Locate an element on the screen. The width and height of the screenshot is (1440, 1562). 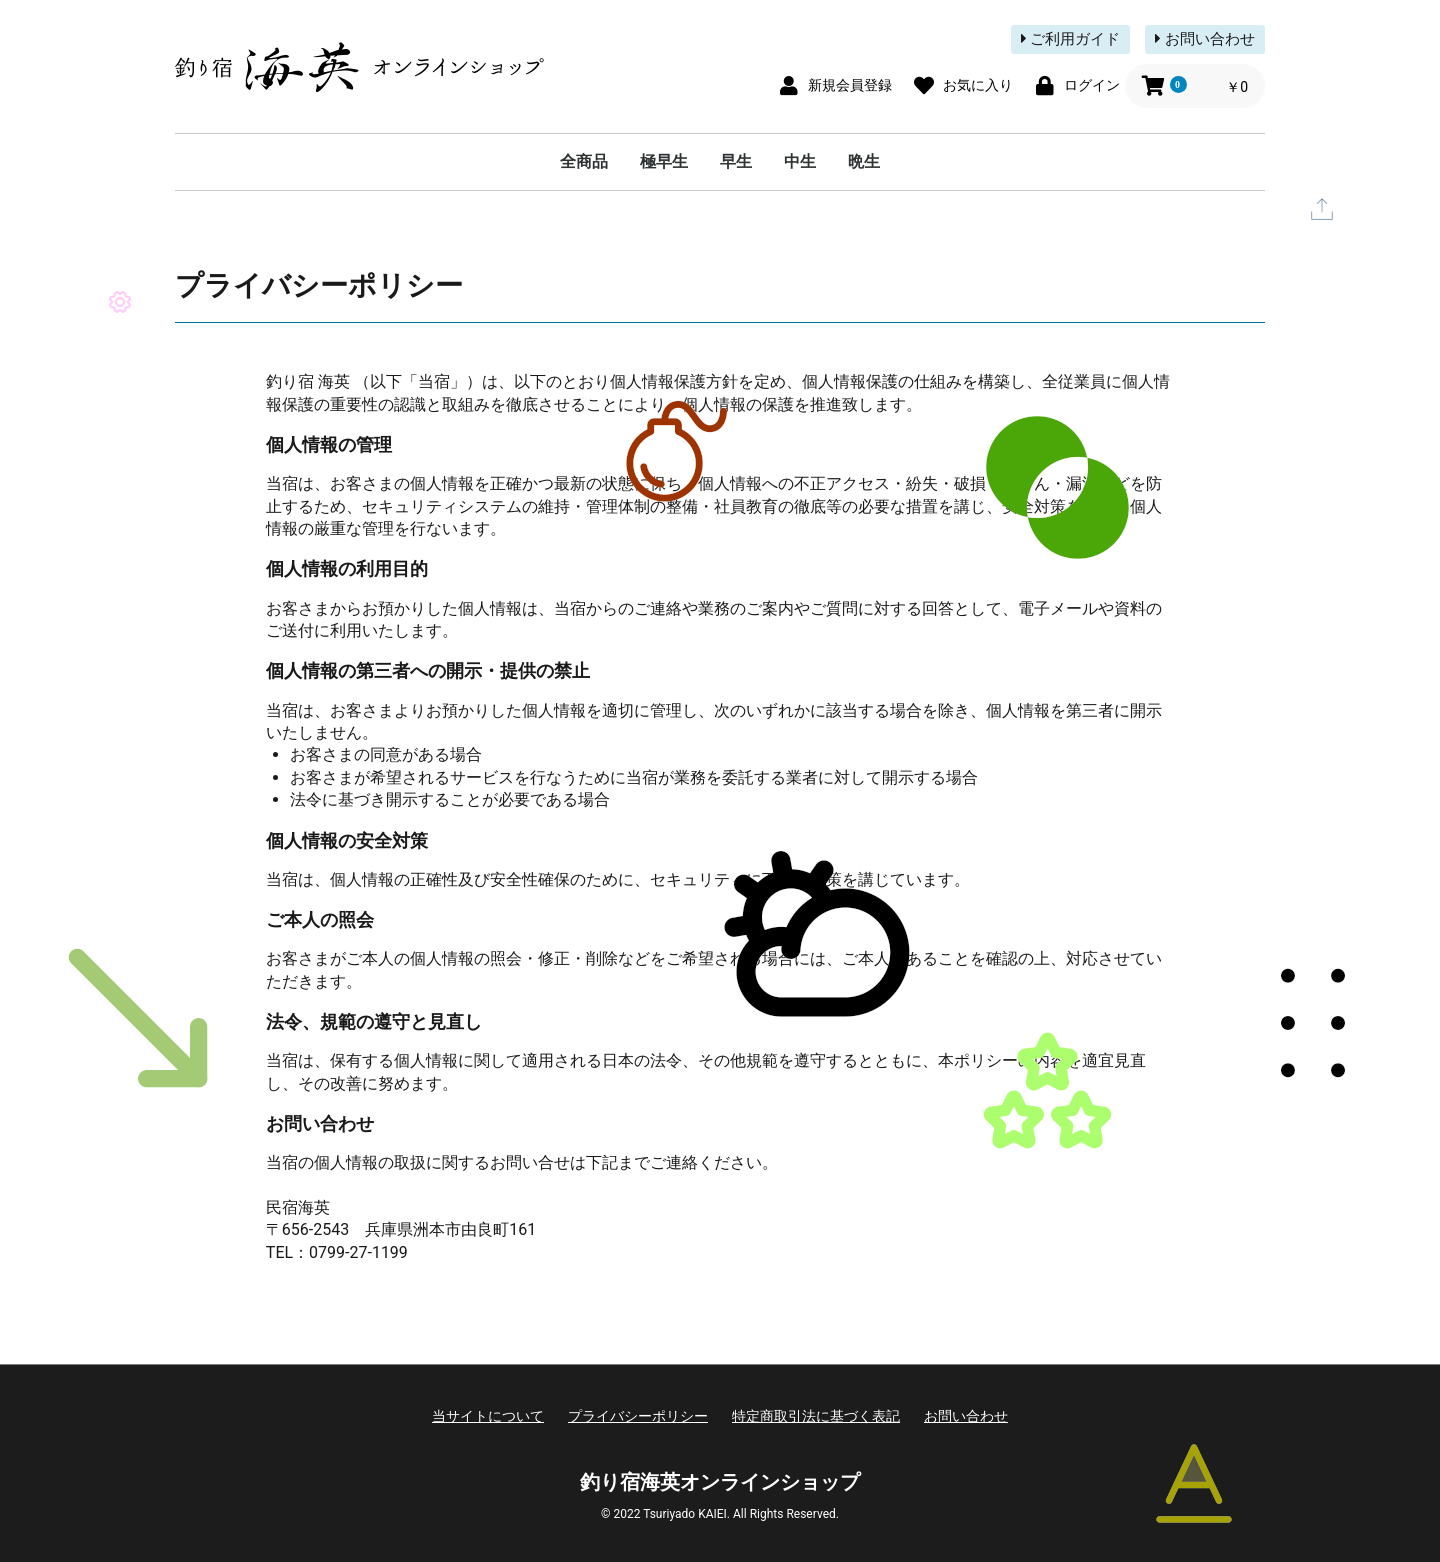
exclude overlapping selection areas is located at coordinates (1057, 487).